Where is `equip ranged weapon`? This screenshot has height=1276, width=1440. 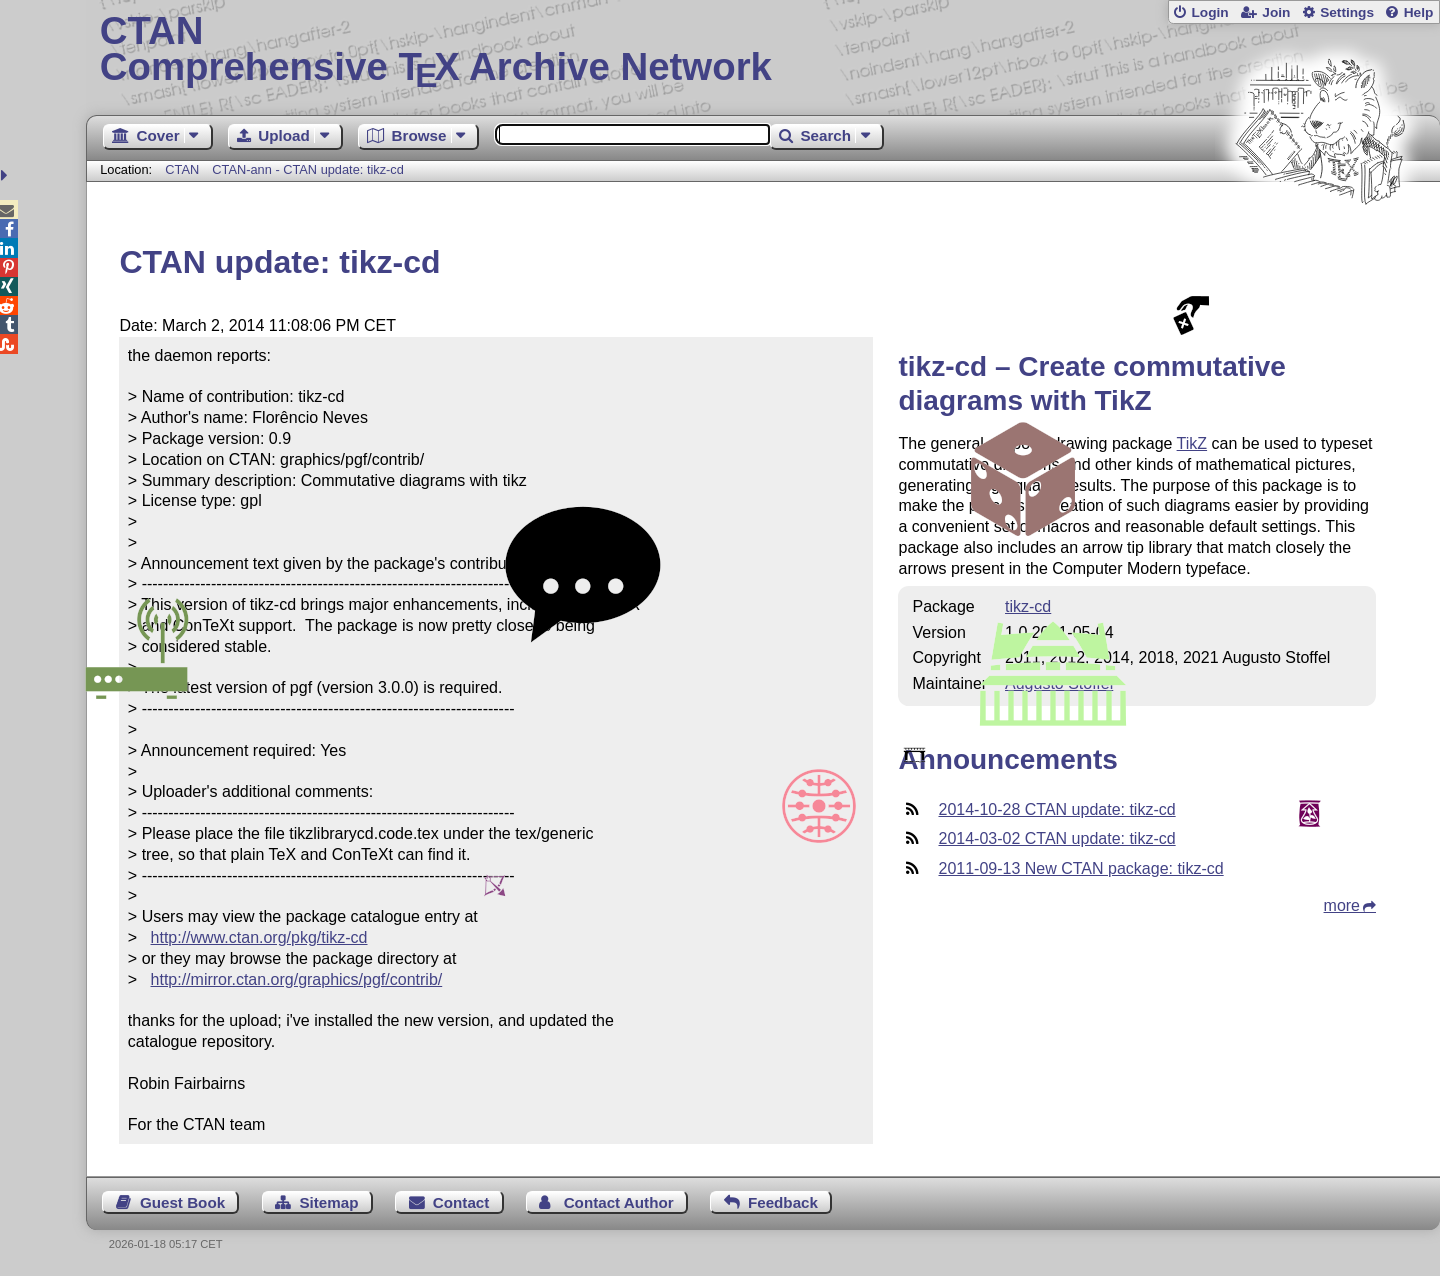
equip ranged weapon is located at coordinates (494, 885).